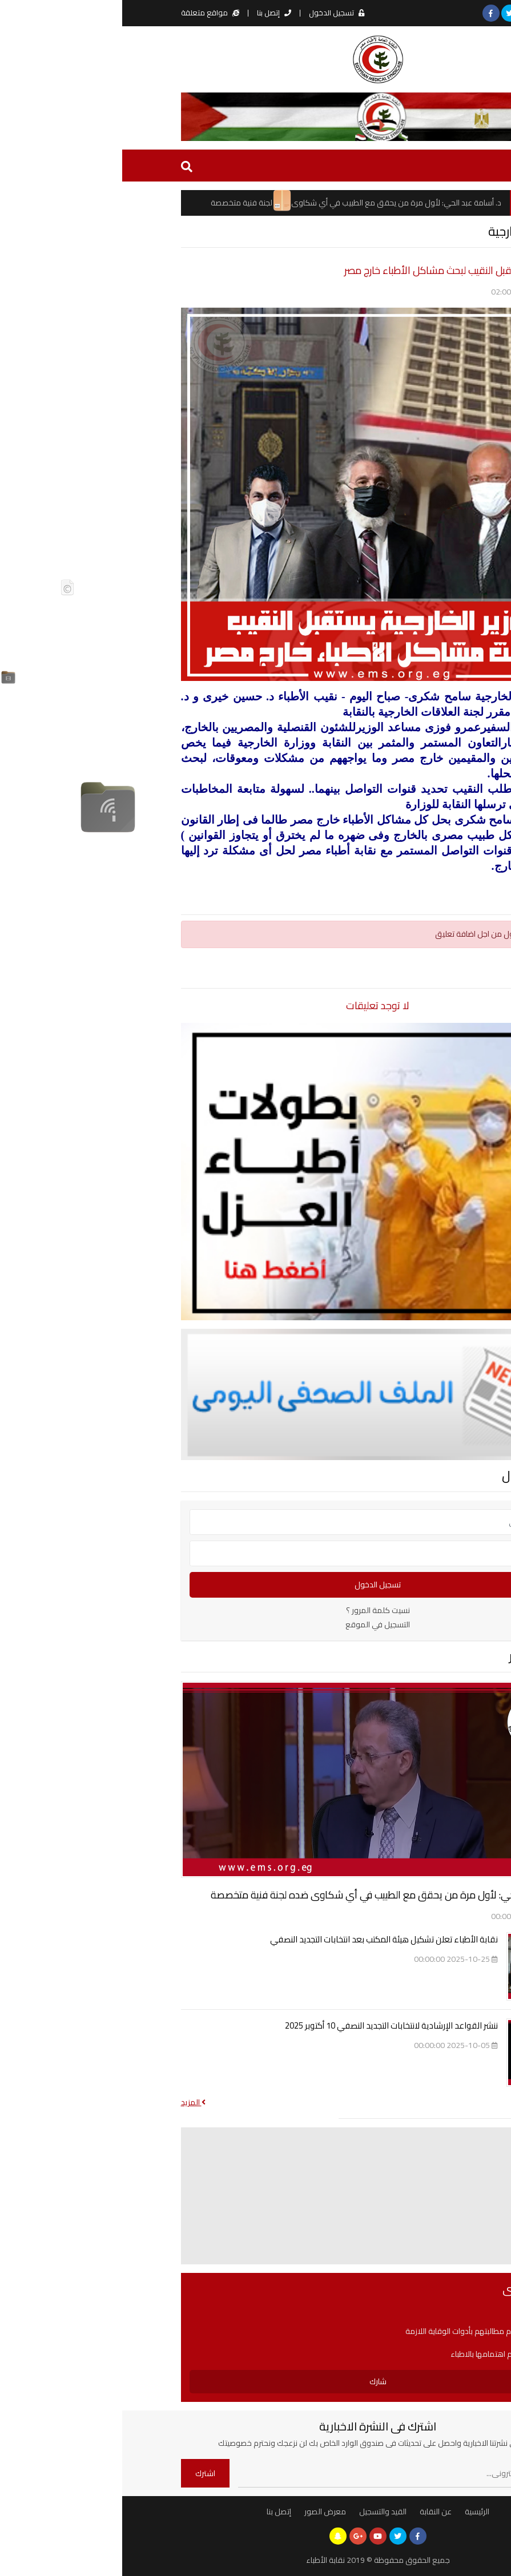  Describe the element at coordinates (108, 807) in the screenshot. I see `open insync cloud sync folder` at that location.